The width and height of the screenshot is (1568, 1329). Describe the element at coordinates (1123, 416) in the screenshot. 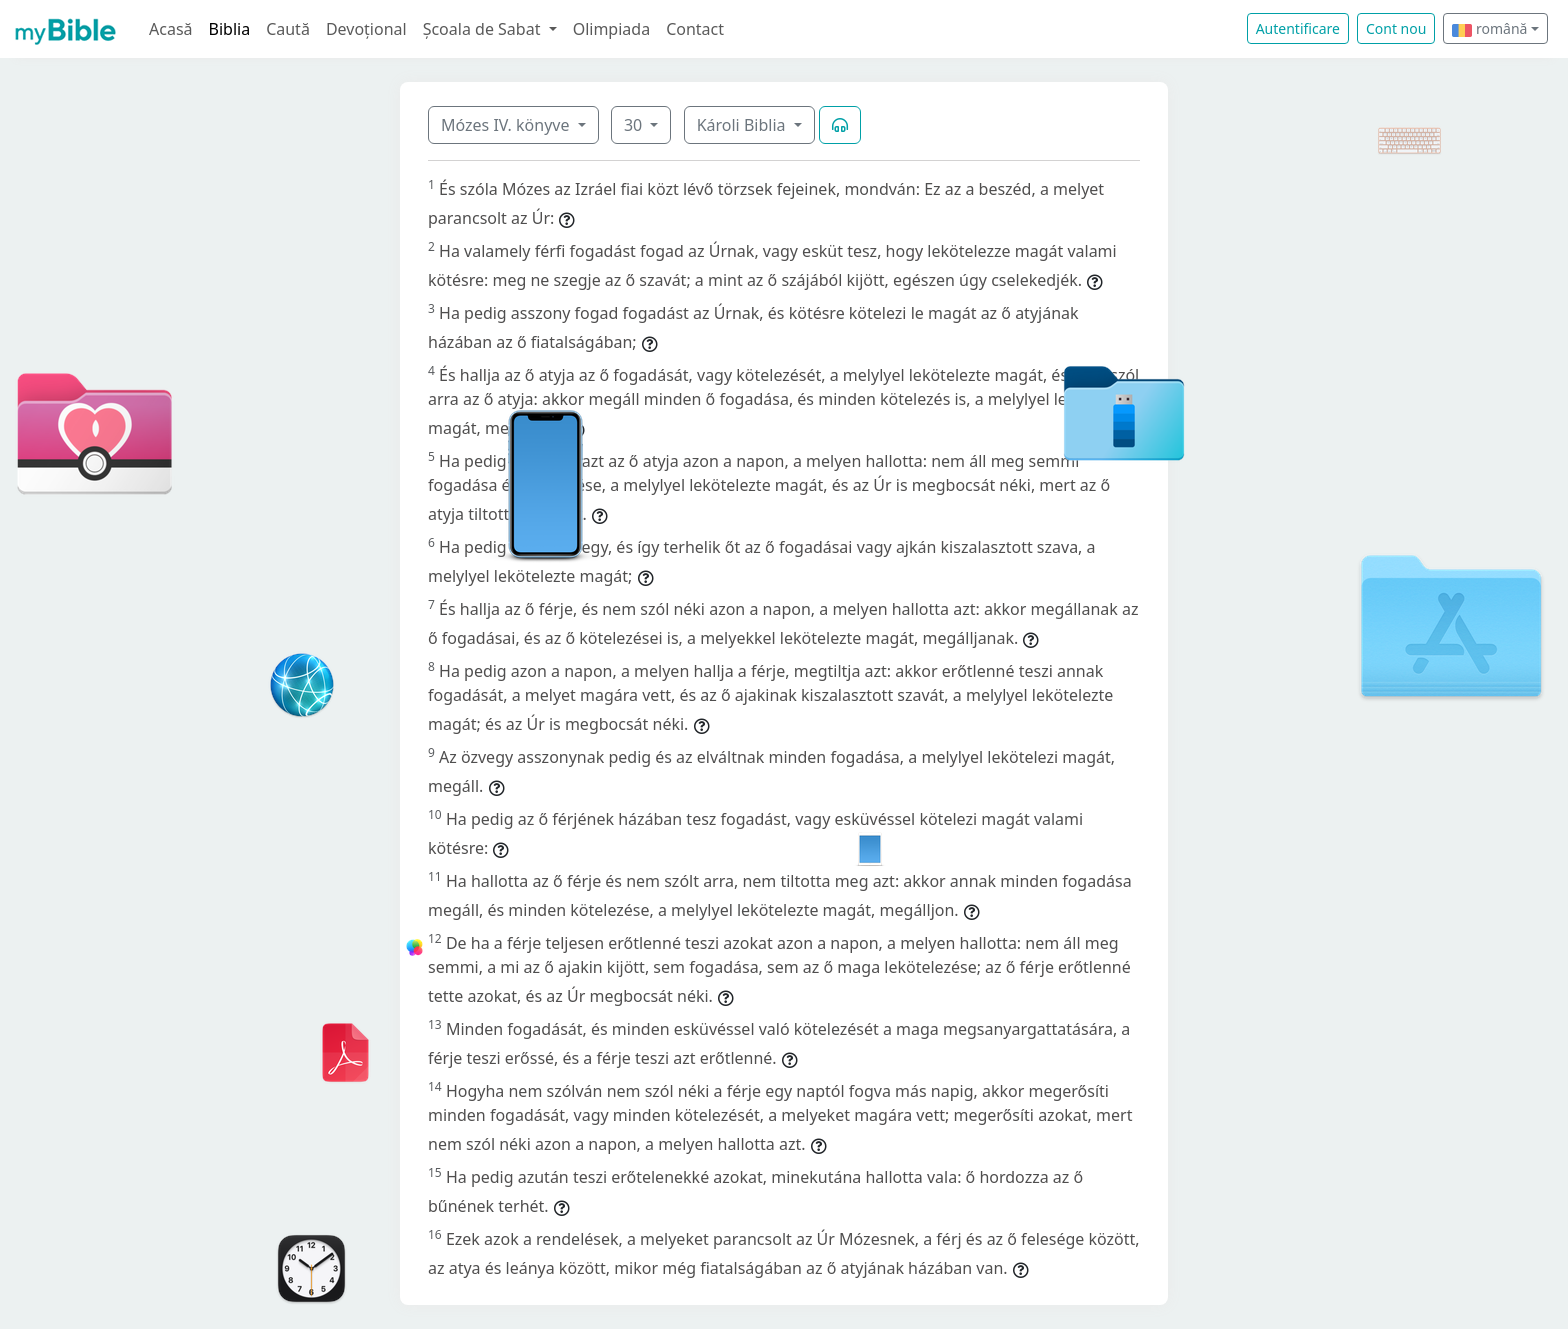

I see `open folder containing USB drive files` at that location.